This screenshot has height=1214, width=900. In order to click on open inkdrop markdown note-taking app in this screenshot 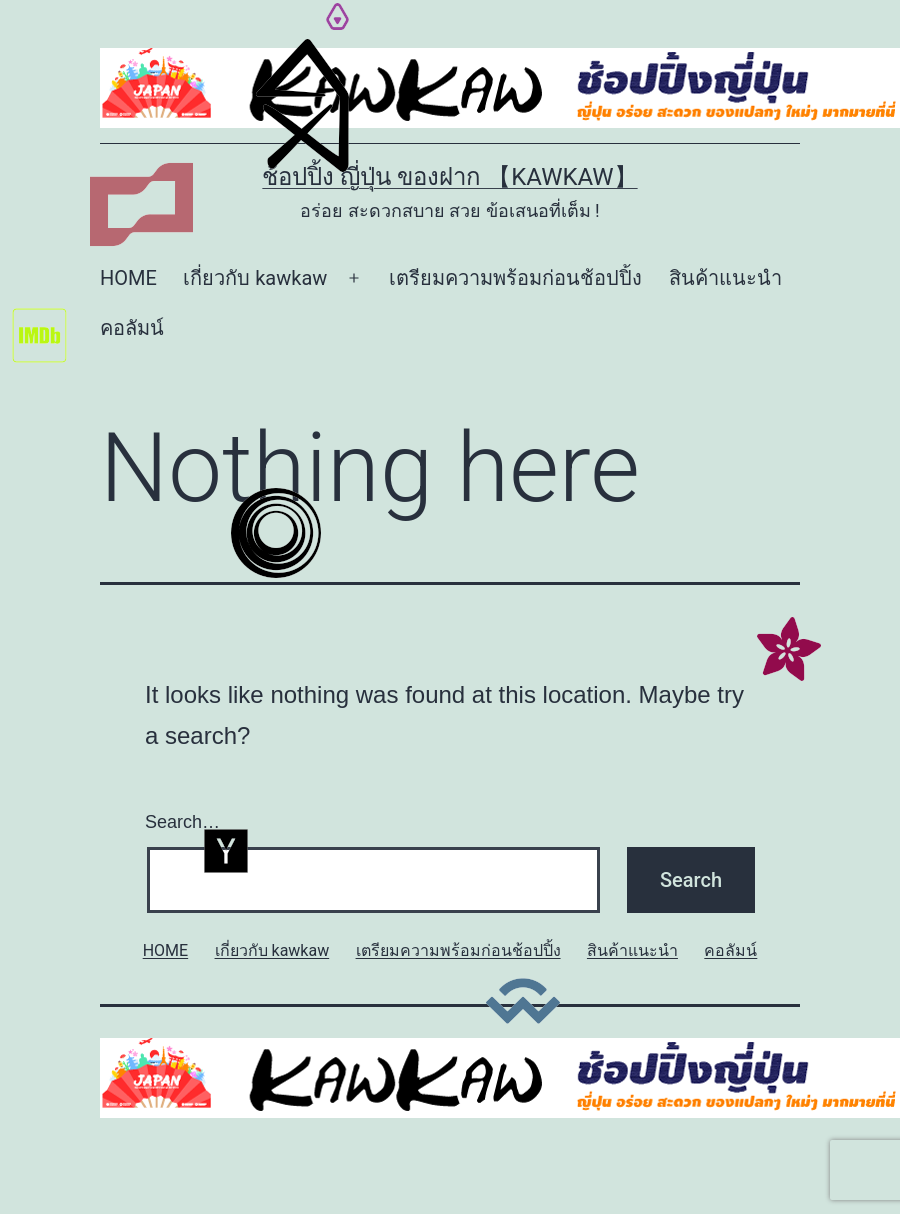, I will do `click(337, 16)`.